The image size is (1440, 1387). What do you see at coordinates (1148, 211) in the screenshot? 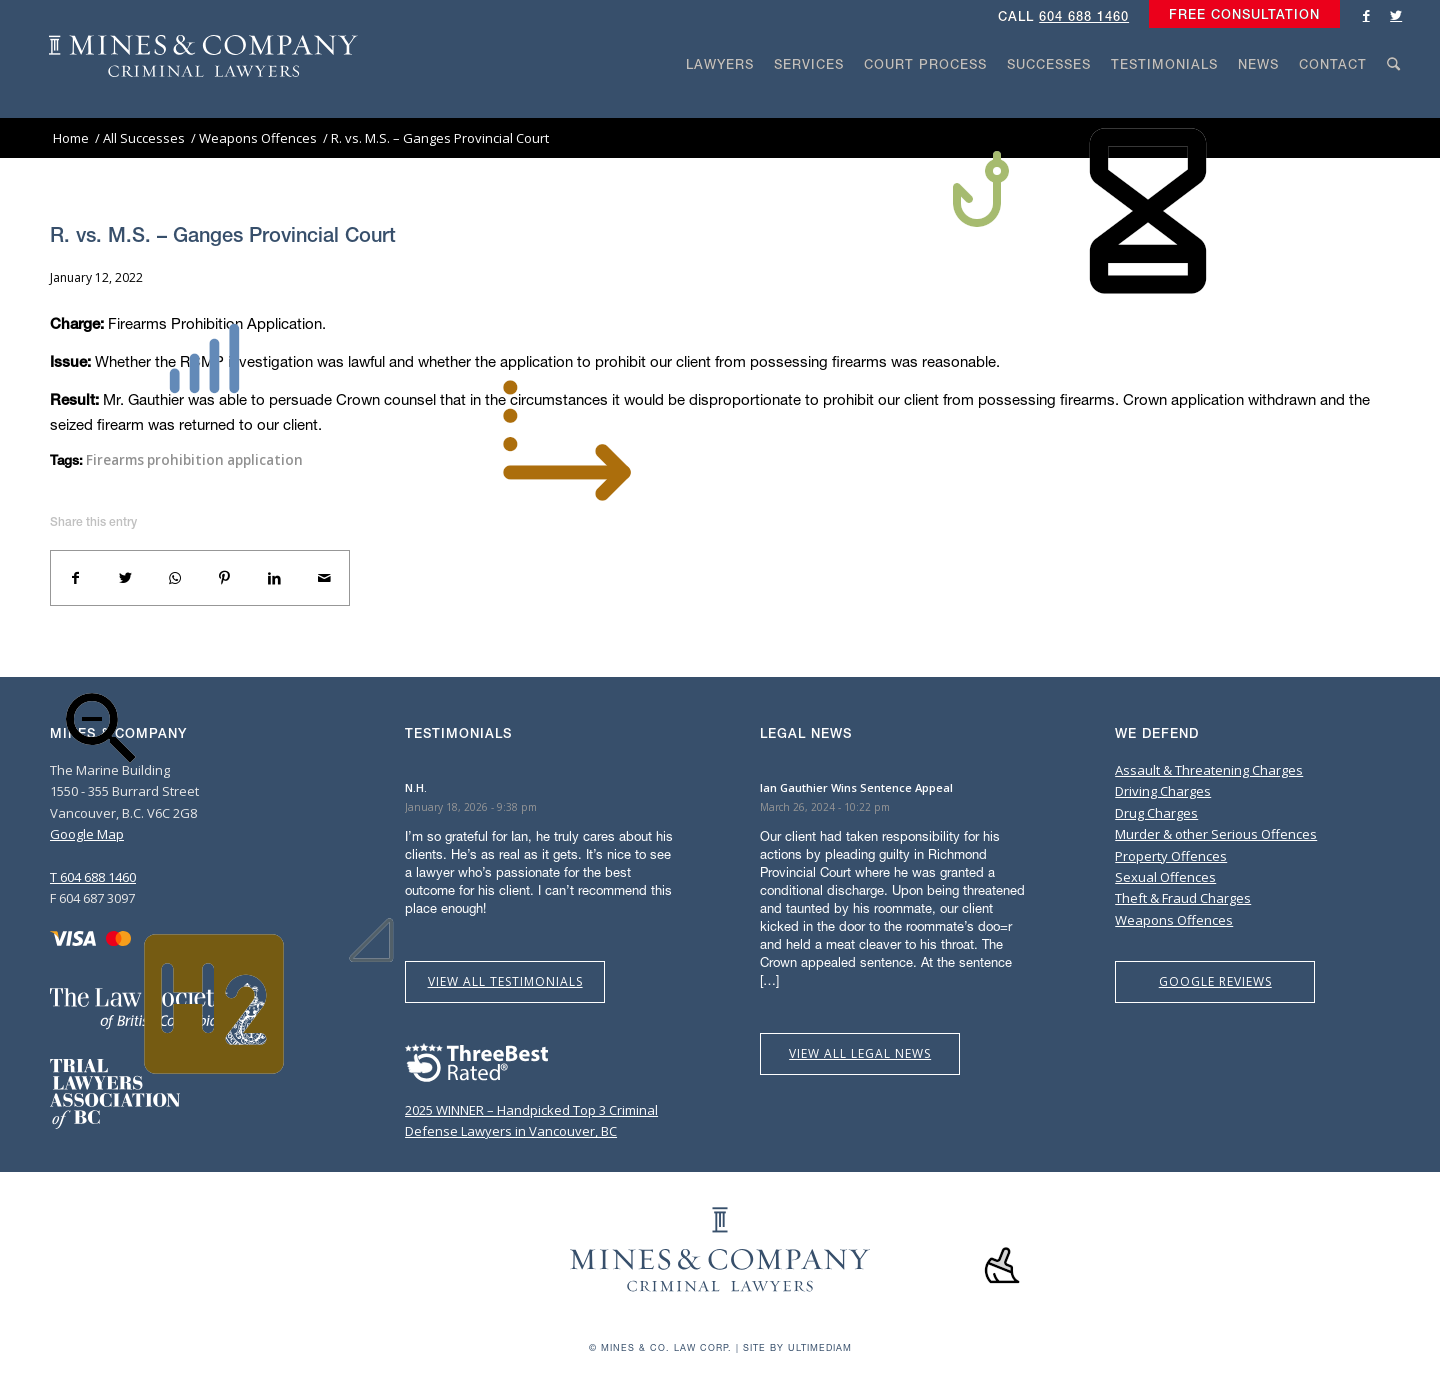
I see `indicates time is running low` at bounding box center [1148, 211].